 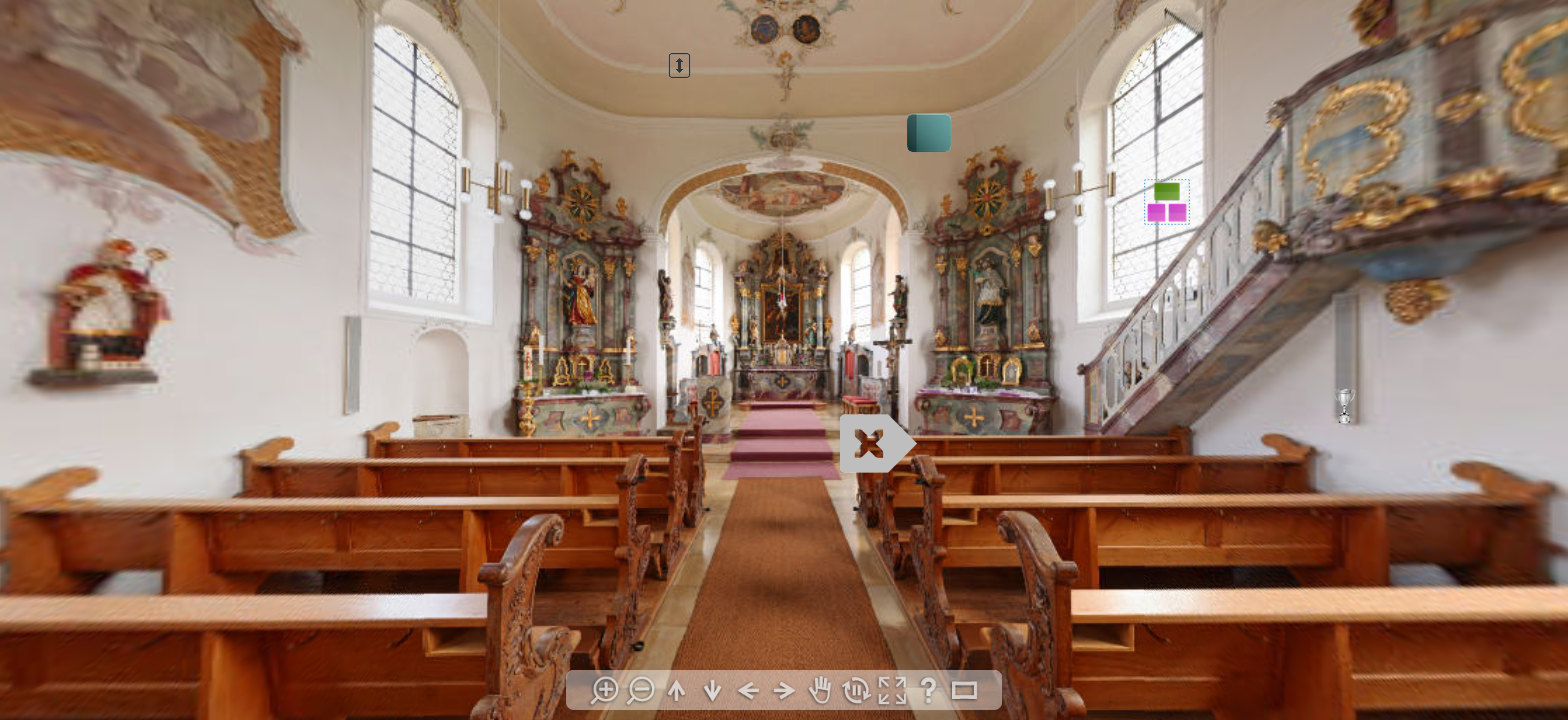 I want to click on access the desktop folder, so click(x=929, y=132).